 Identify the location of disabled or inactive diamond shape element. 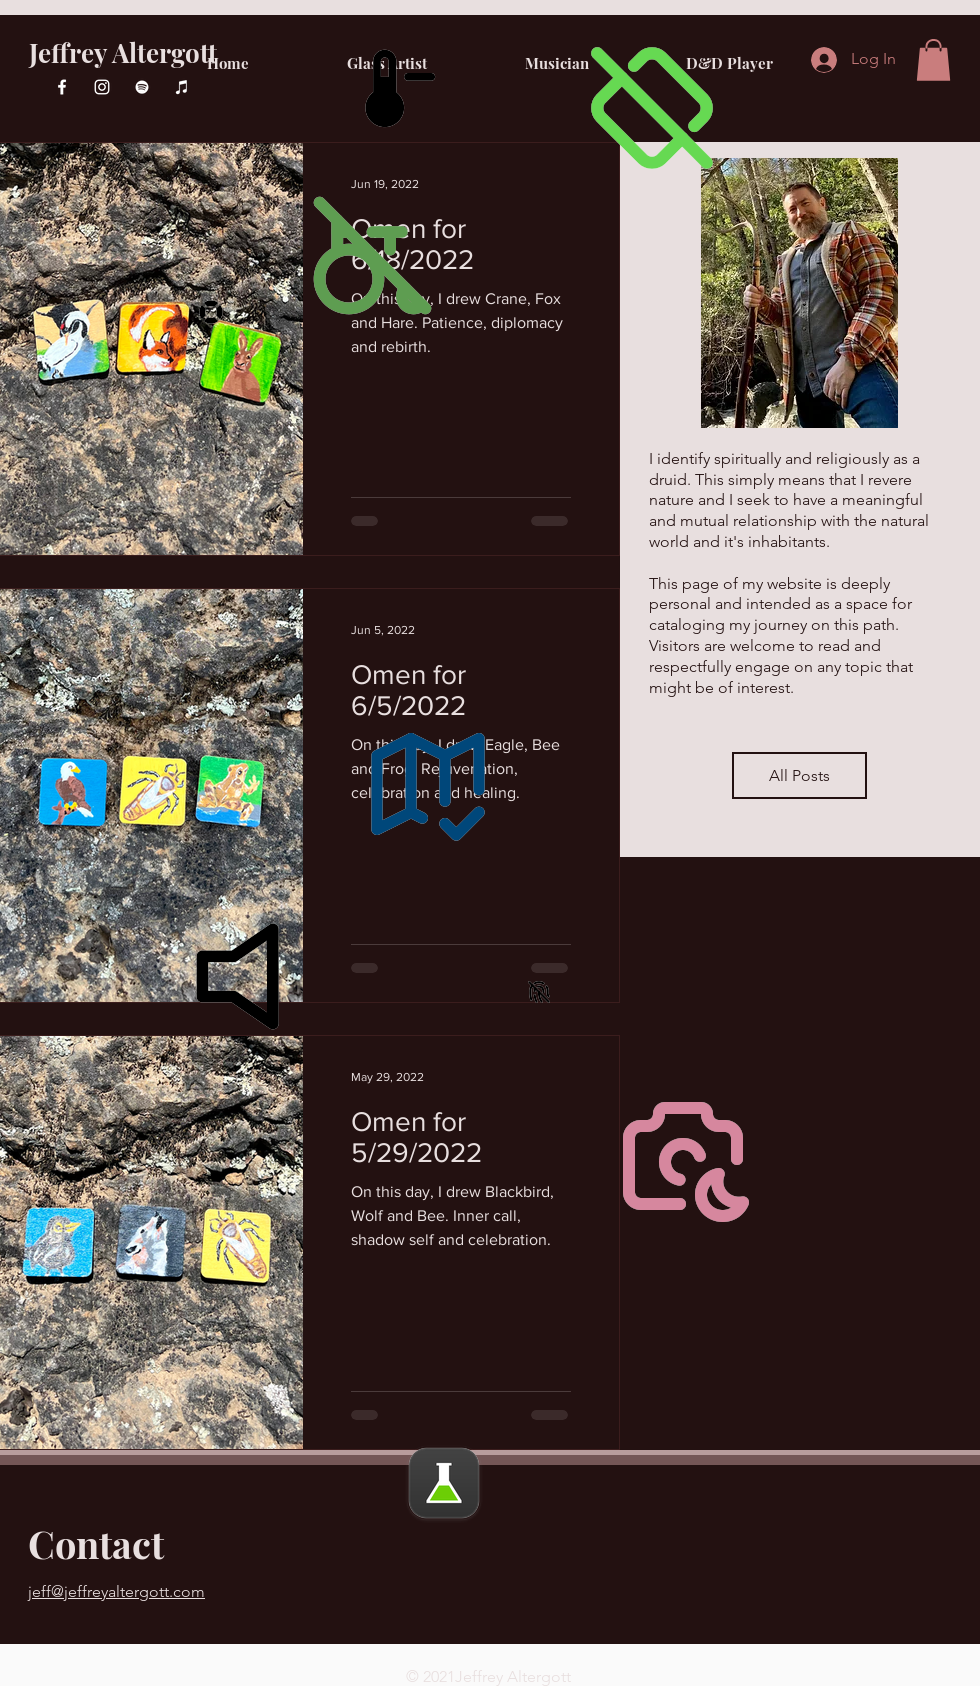
(652, 108).